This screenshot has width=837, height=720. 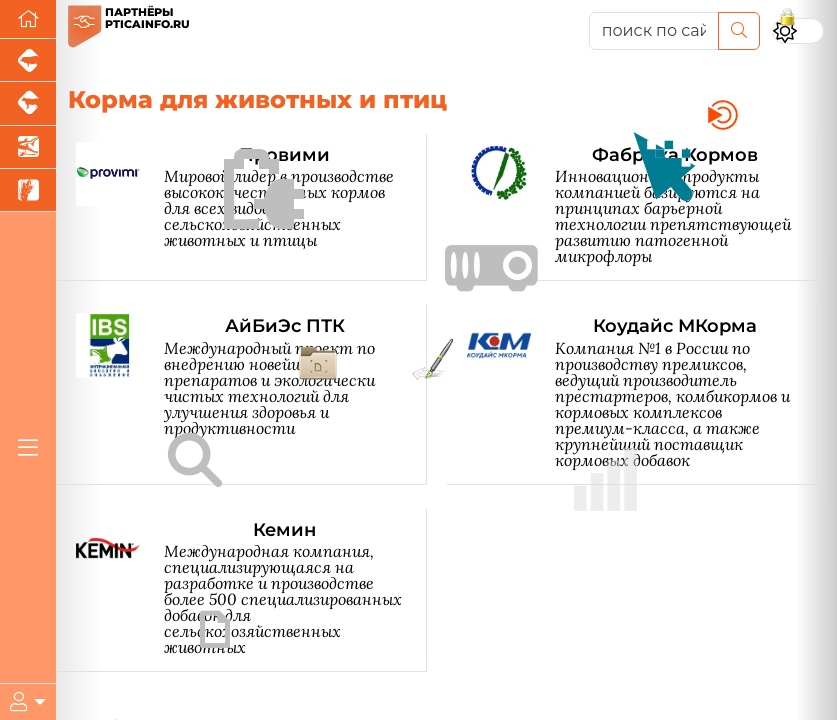 What do you see at coordinates (318, 365) in the screenshot?
I see `access desktop folder contents` at bounding box center [318, 365].